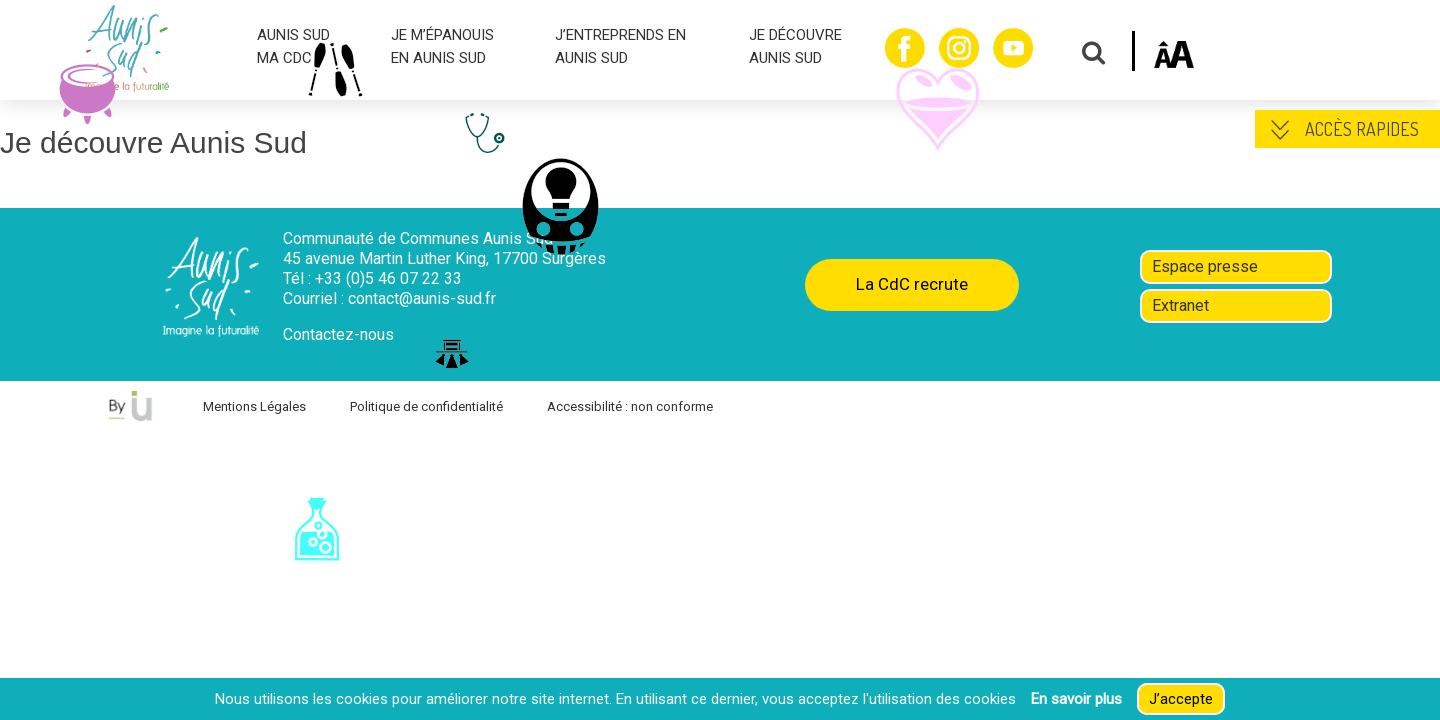 This screenshot has width=1440, height=720. I want to click on access health or medical features, so click(485, 133).